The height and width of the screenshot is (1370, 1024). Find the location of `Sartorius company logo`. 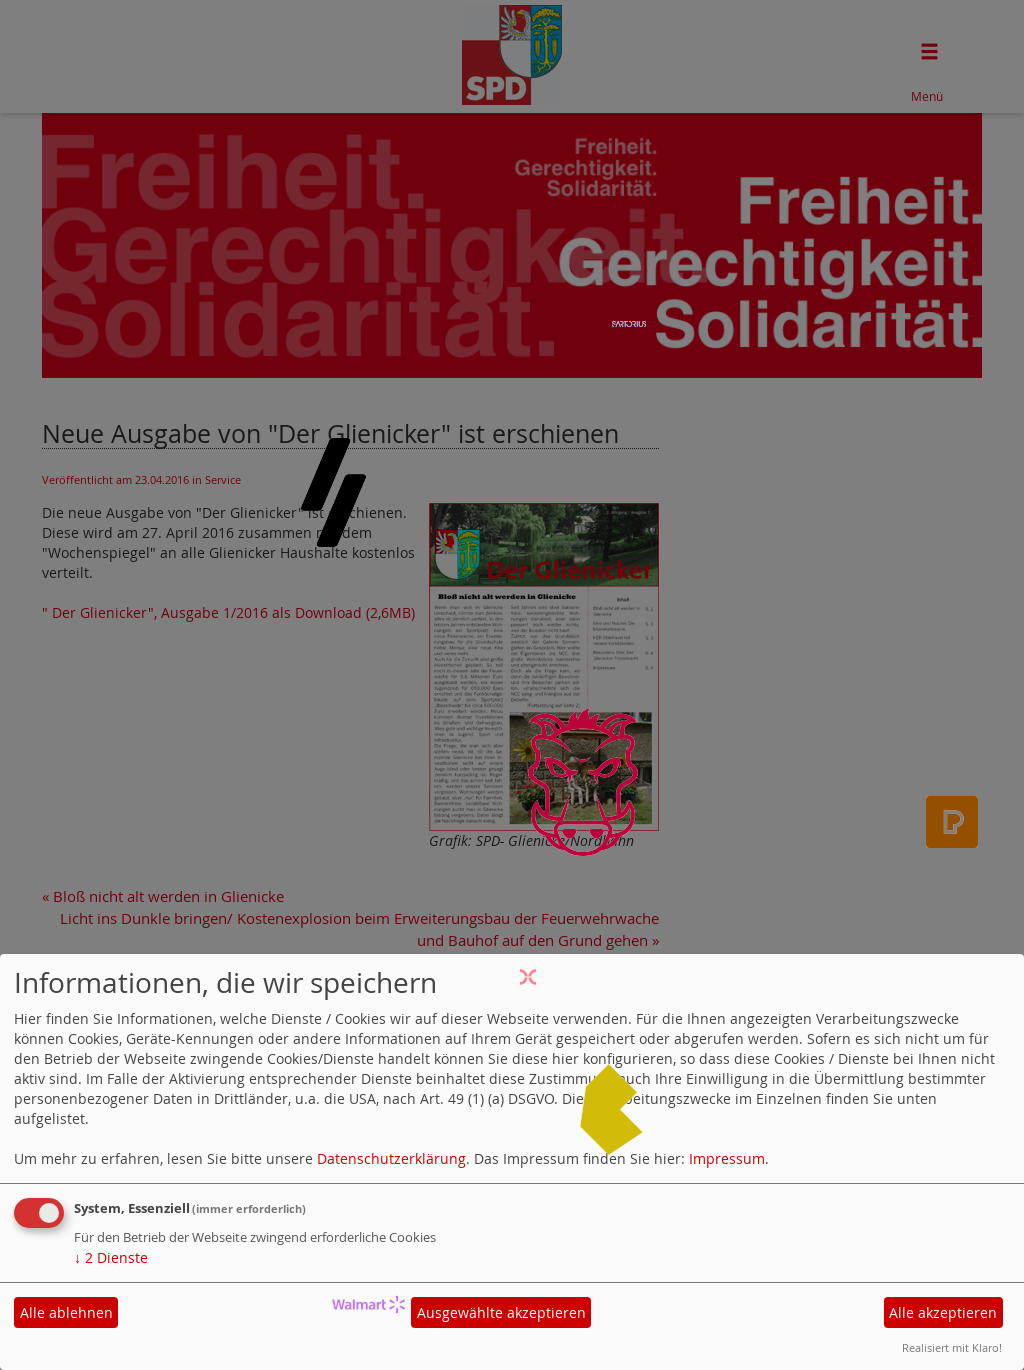

Sartorius company logo is located at coordinates (629, 324).